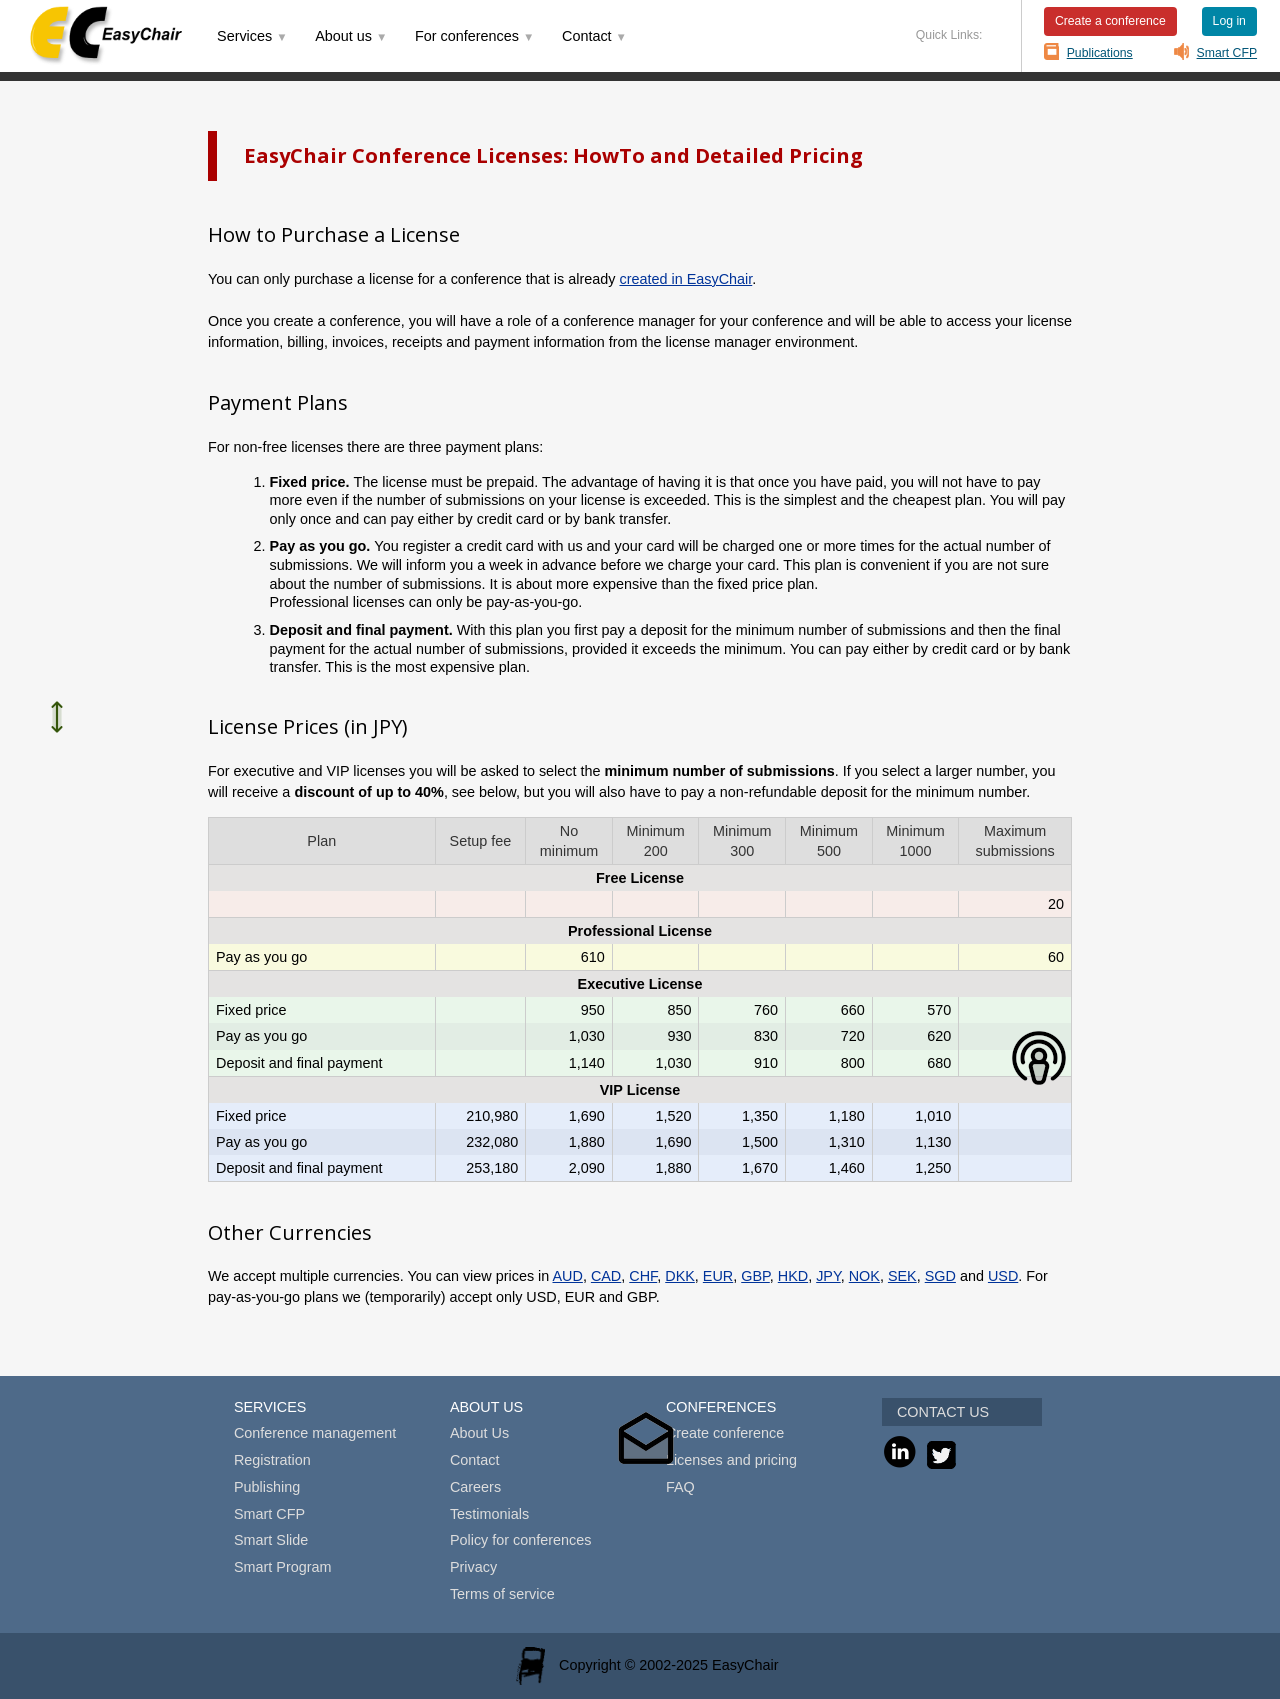 The image size is (1280, 1699). Describe the element at coordinates (646, 1442) in the screenshot. I see `view drafts or unsent messages` at that location.